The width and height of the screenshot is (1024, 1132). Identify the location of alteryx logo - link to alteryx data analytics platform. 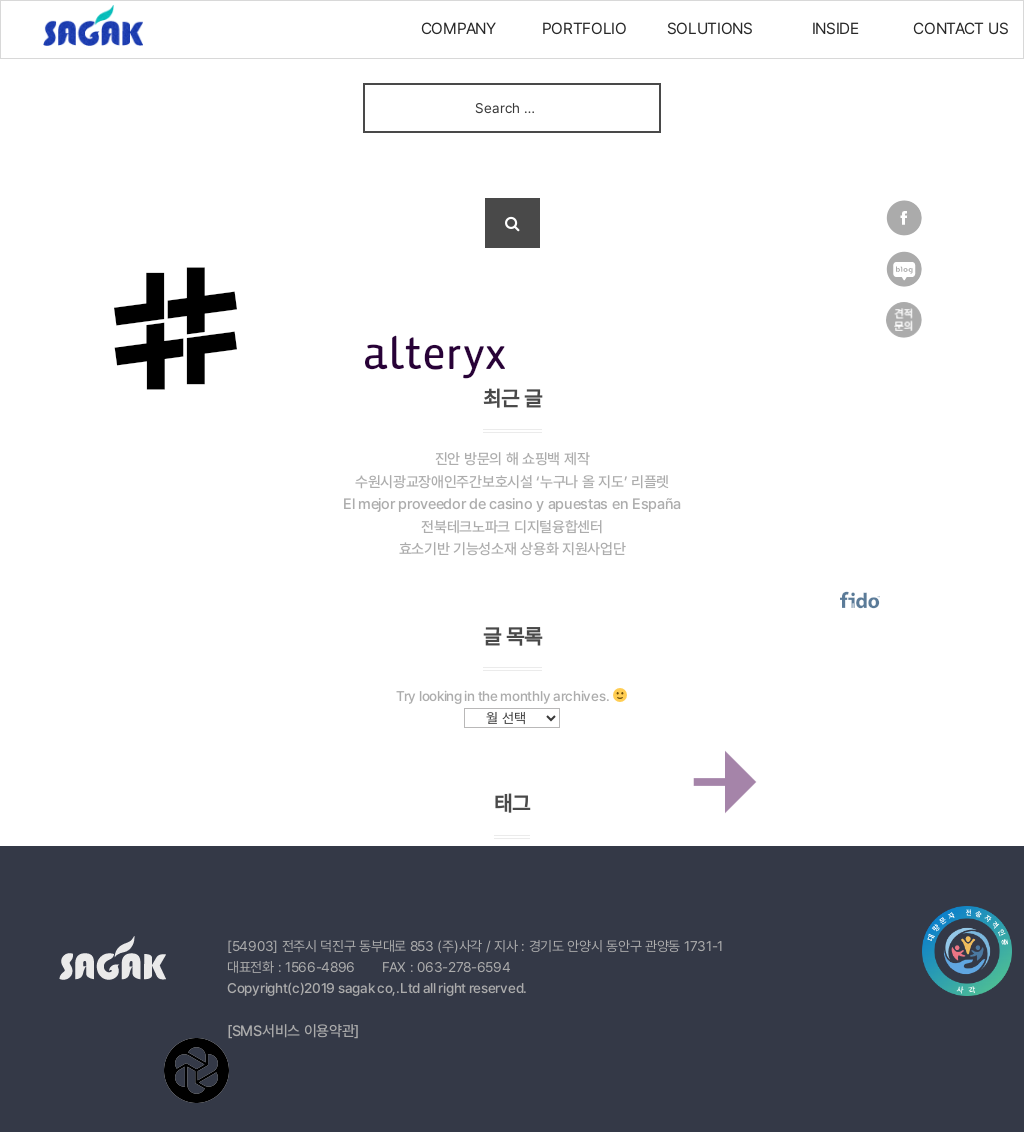
(435, 357).